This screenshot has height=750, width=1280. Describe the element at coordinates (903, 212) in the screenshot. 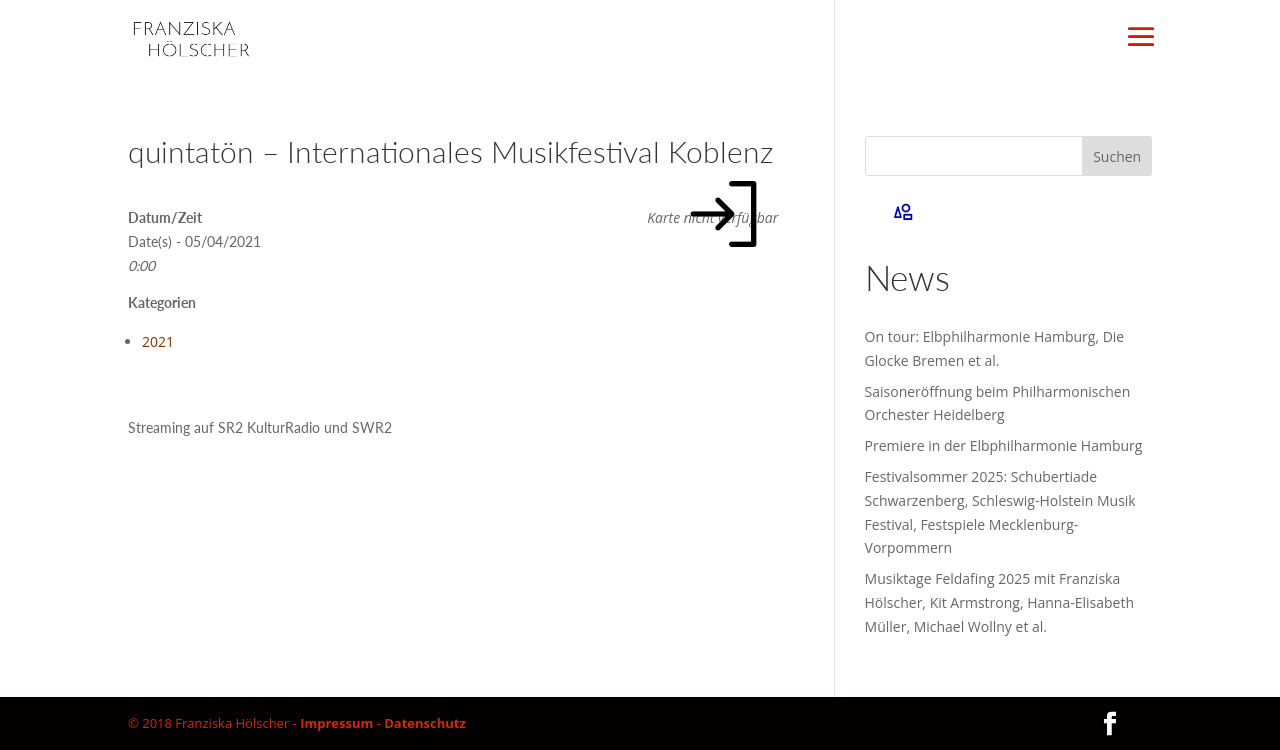

I see `access shape tools or drawing options` at that location.